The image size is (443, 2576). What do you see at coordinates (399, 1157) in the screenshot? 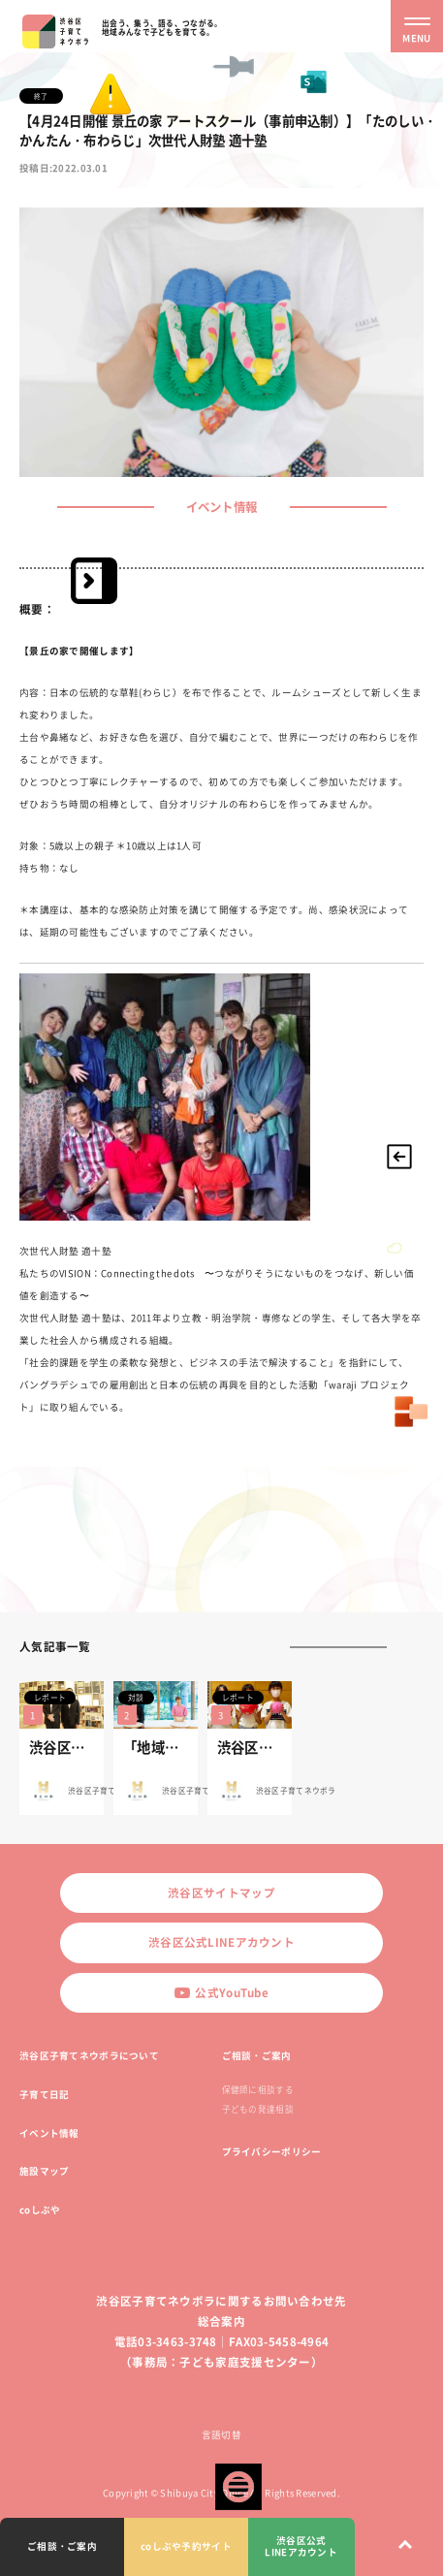
I see `navigate back to the previous screen` at bounding box center [399, 1157].